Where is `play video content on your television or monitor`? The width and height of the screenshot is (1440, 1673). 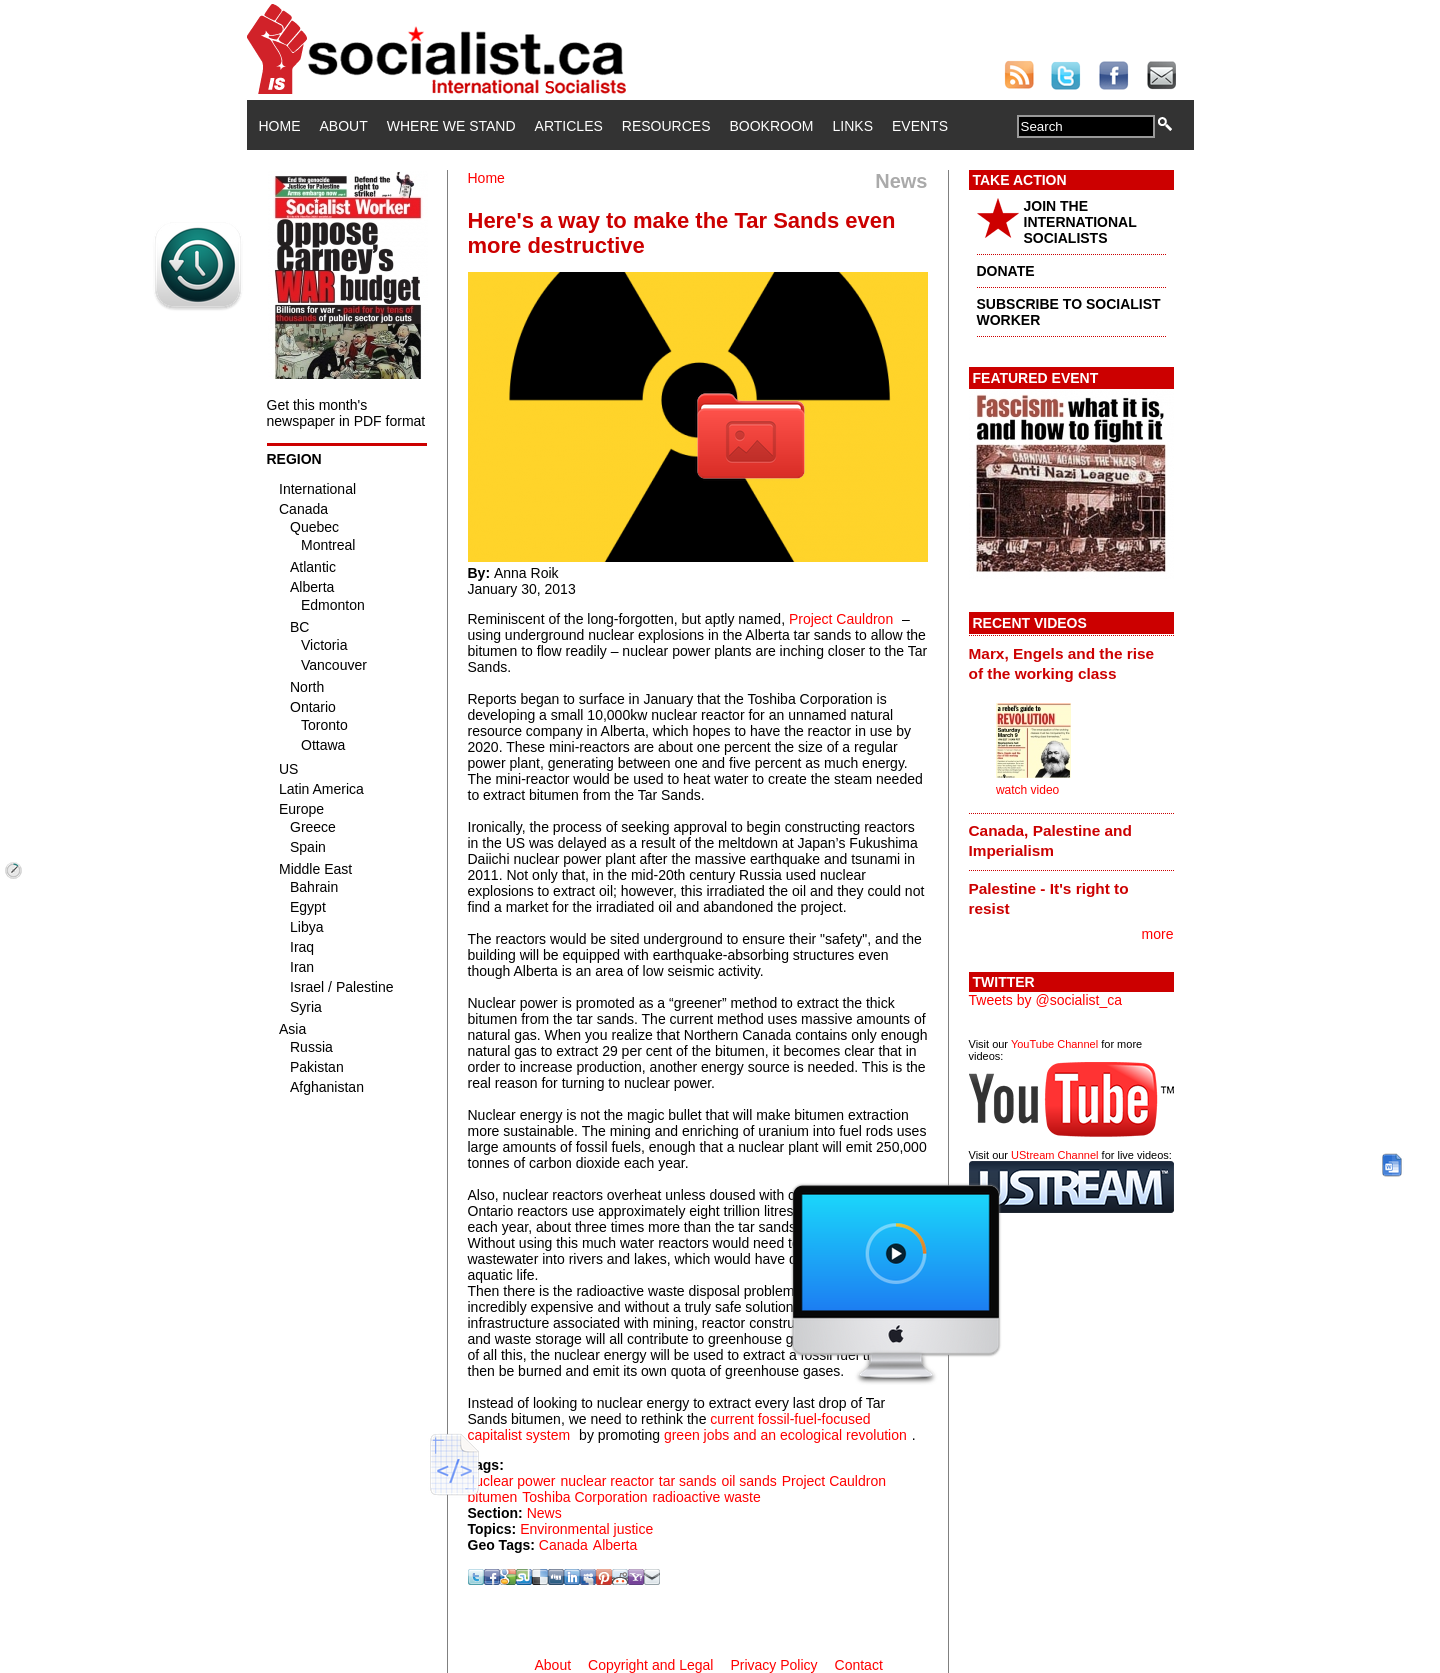 play video content on your television or monitor is located at coordinates (896, 1284).